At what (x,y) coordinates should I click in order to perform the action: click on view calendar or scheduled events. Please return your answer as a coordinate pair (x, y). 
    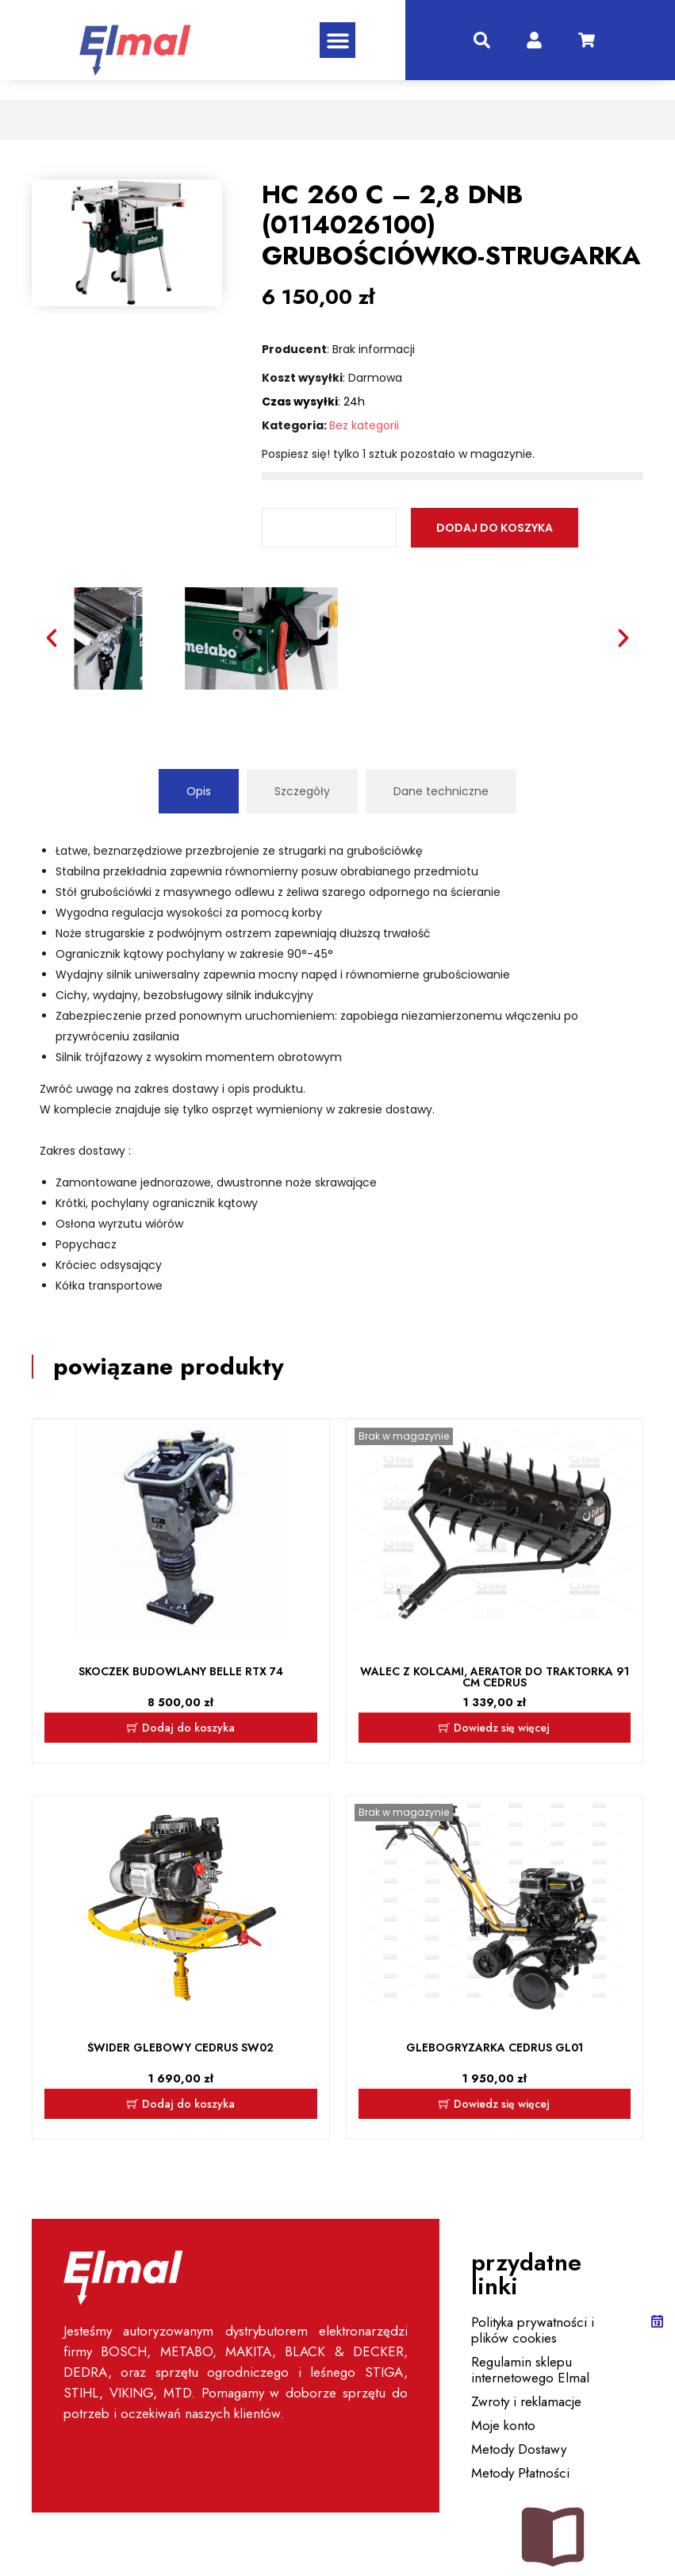
    Looking at the image, I should click on (657, 2321).